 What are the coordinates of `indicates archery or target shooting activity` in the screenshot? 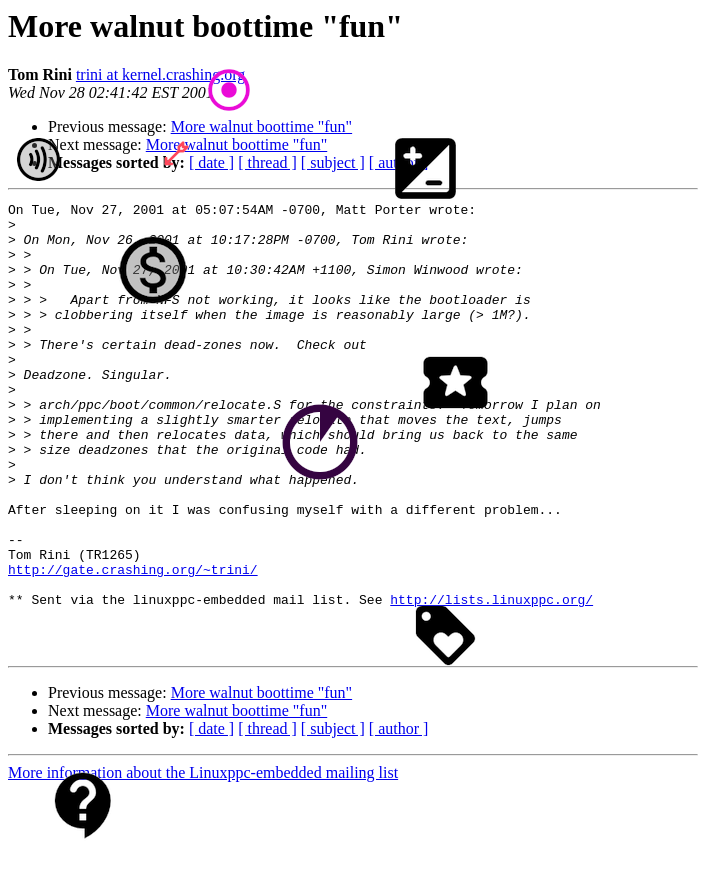 It's located at (176, 154).